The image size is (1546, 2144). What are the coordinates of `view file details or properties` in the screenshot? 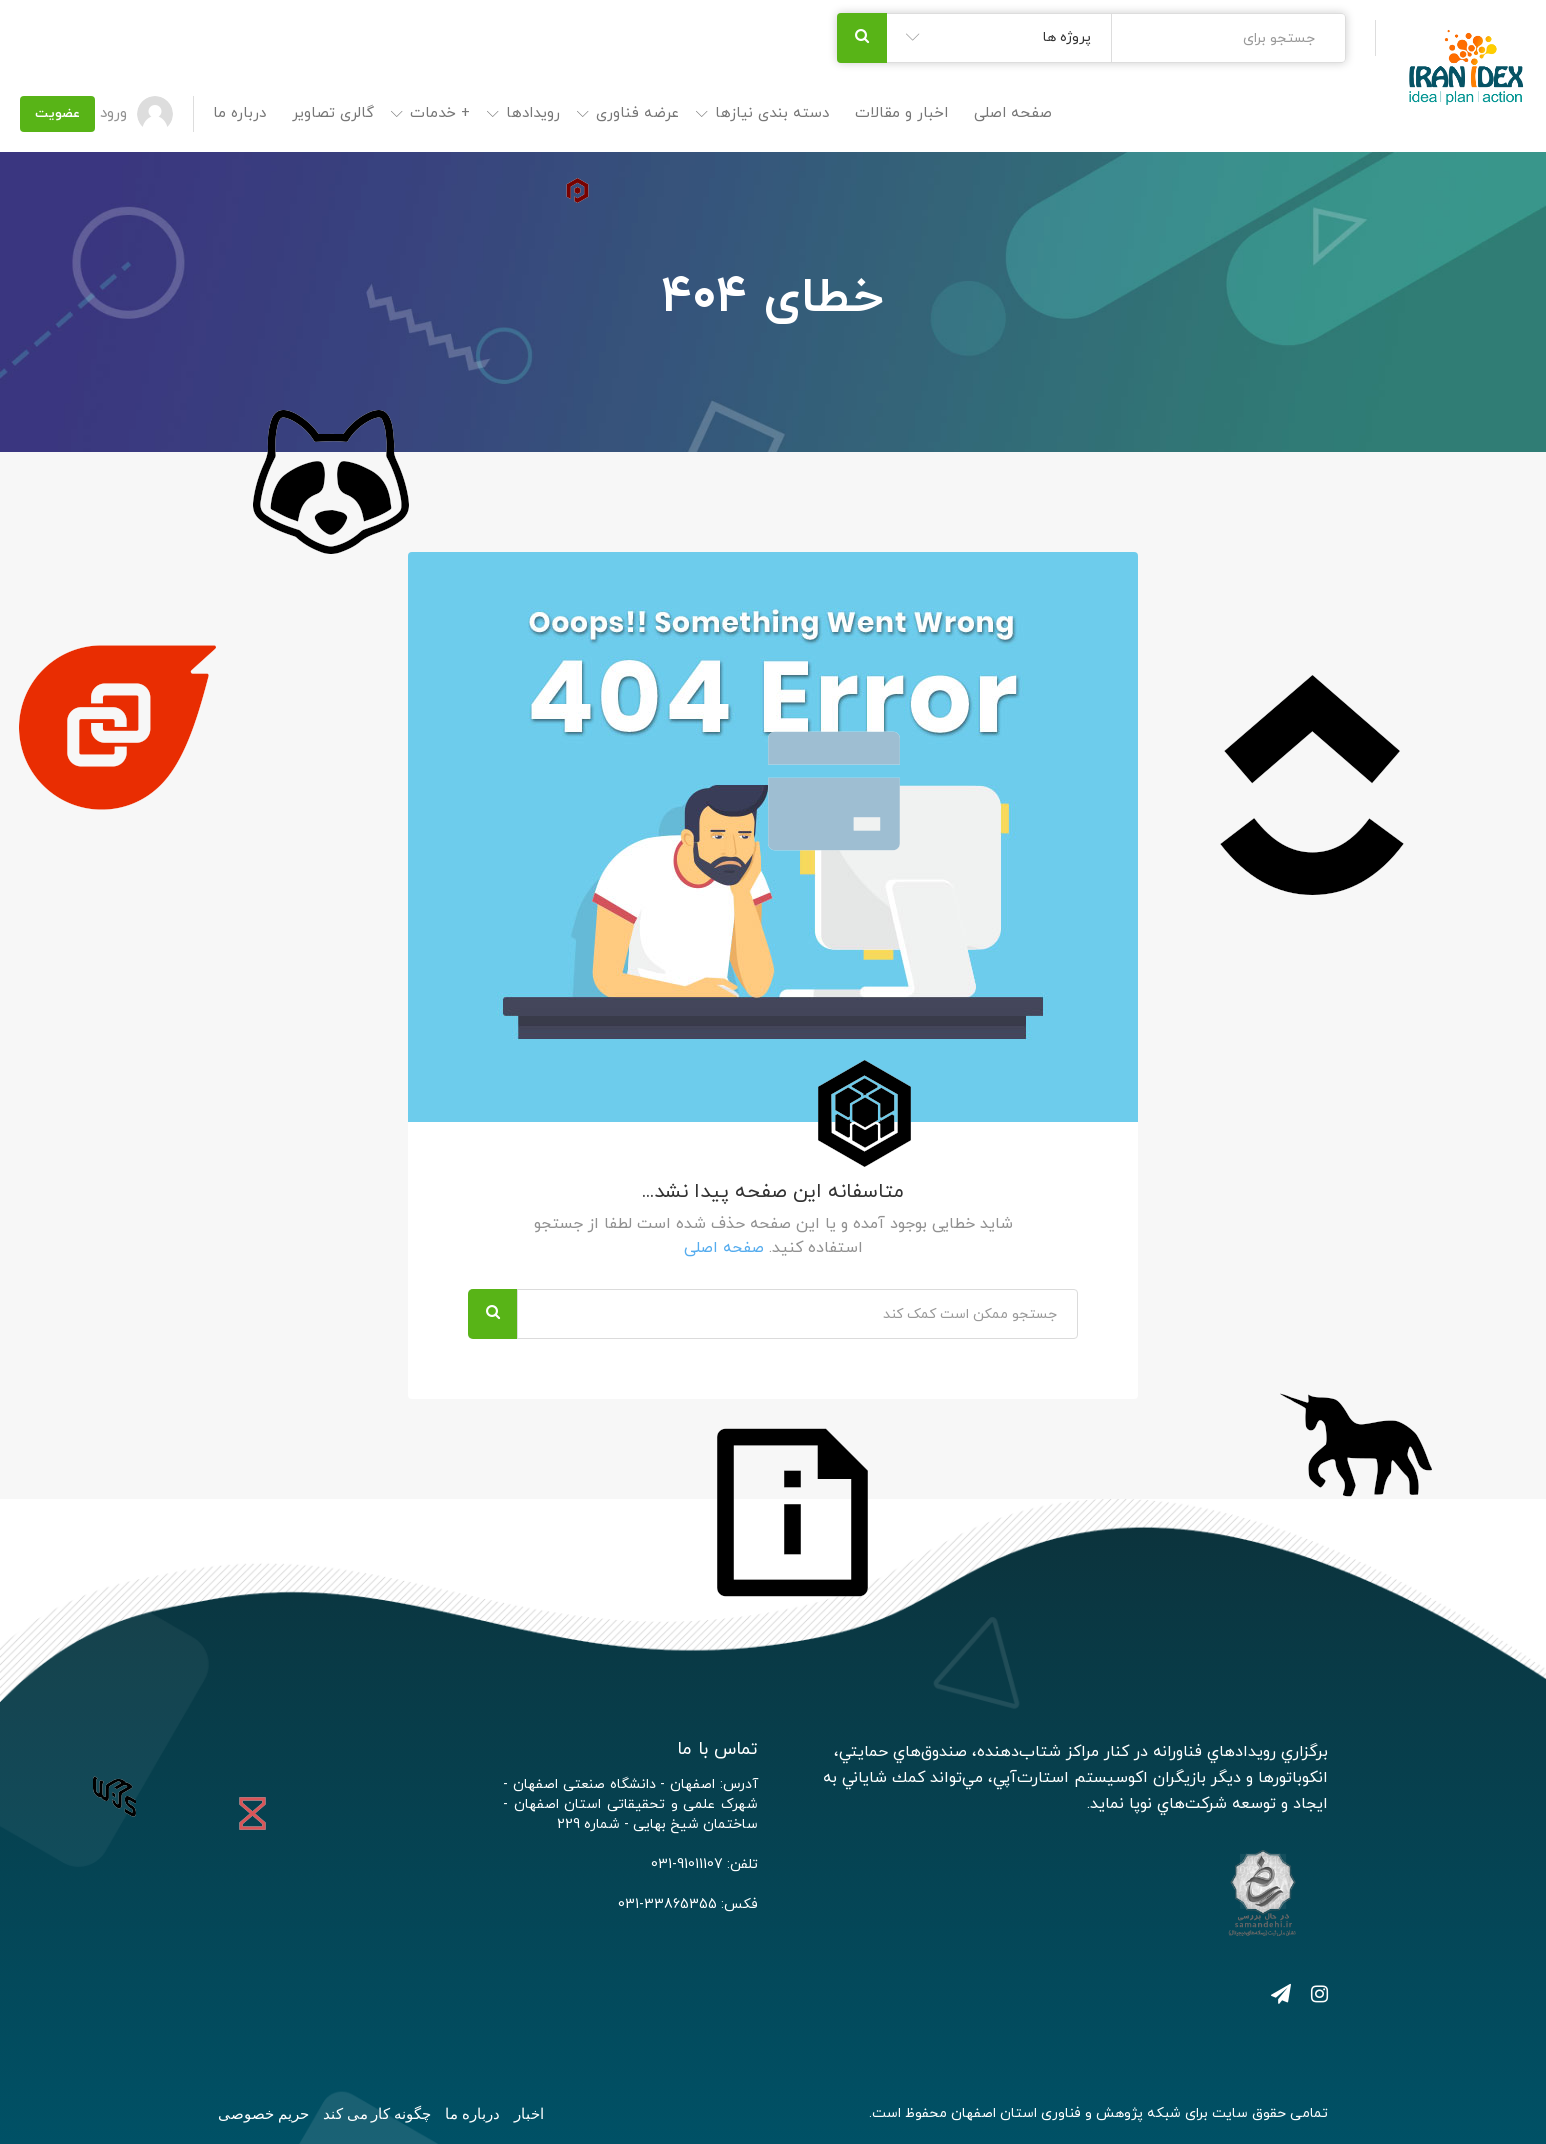 It's located at (792, 1512).